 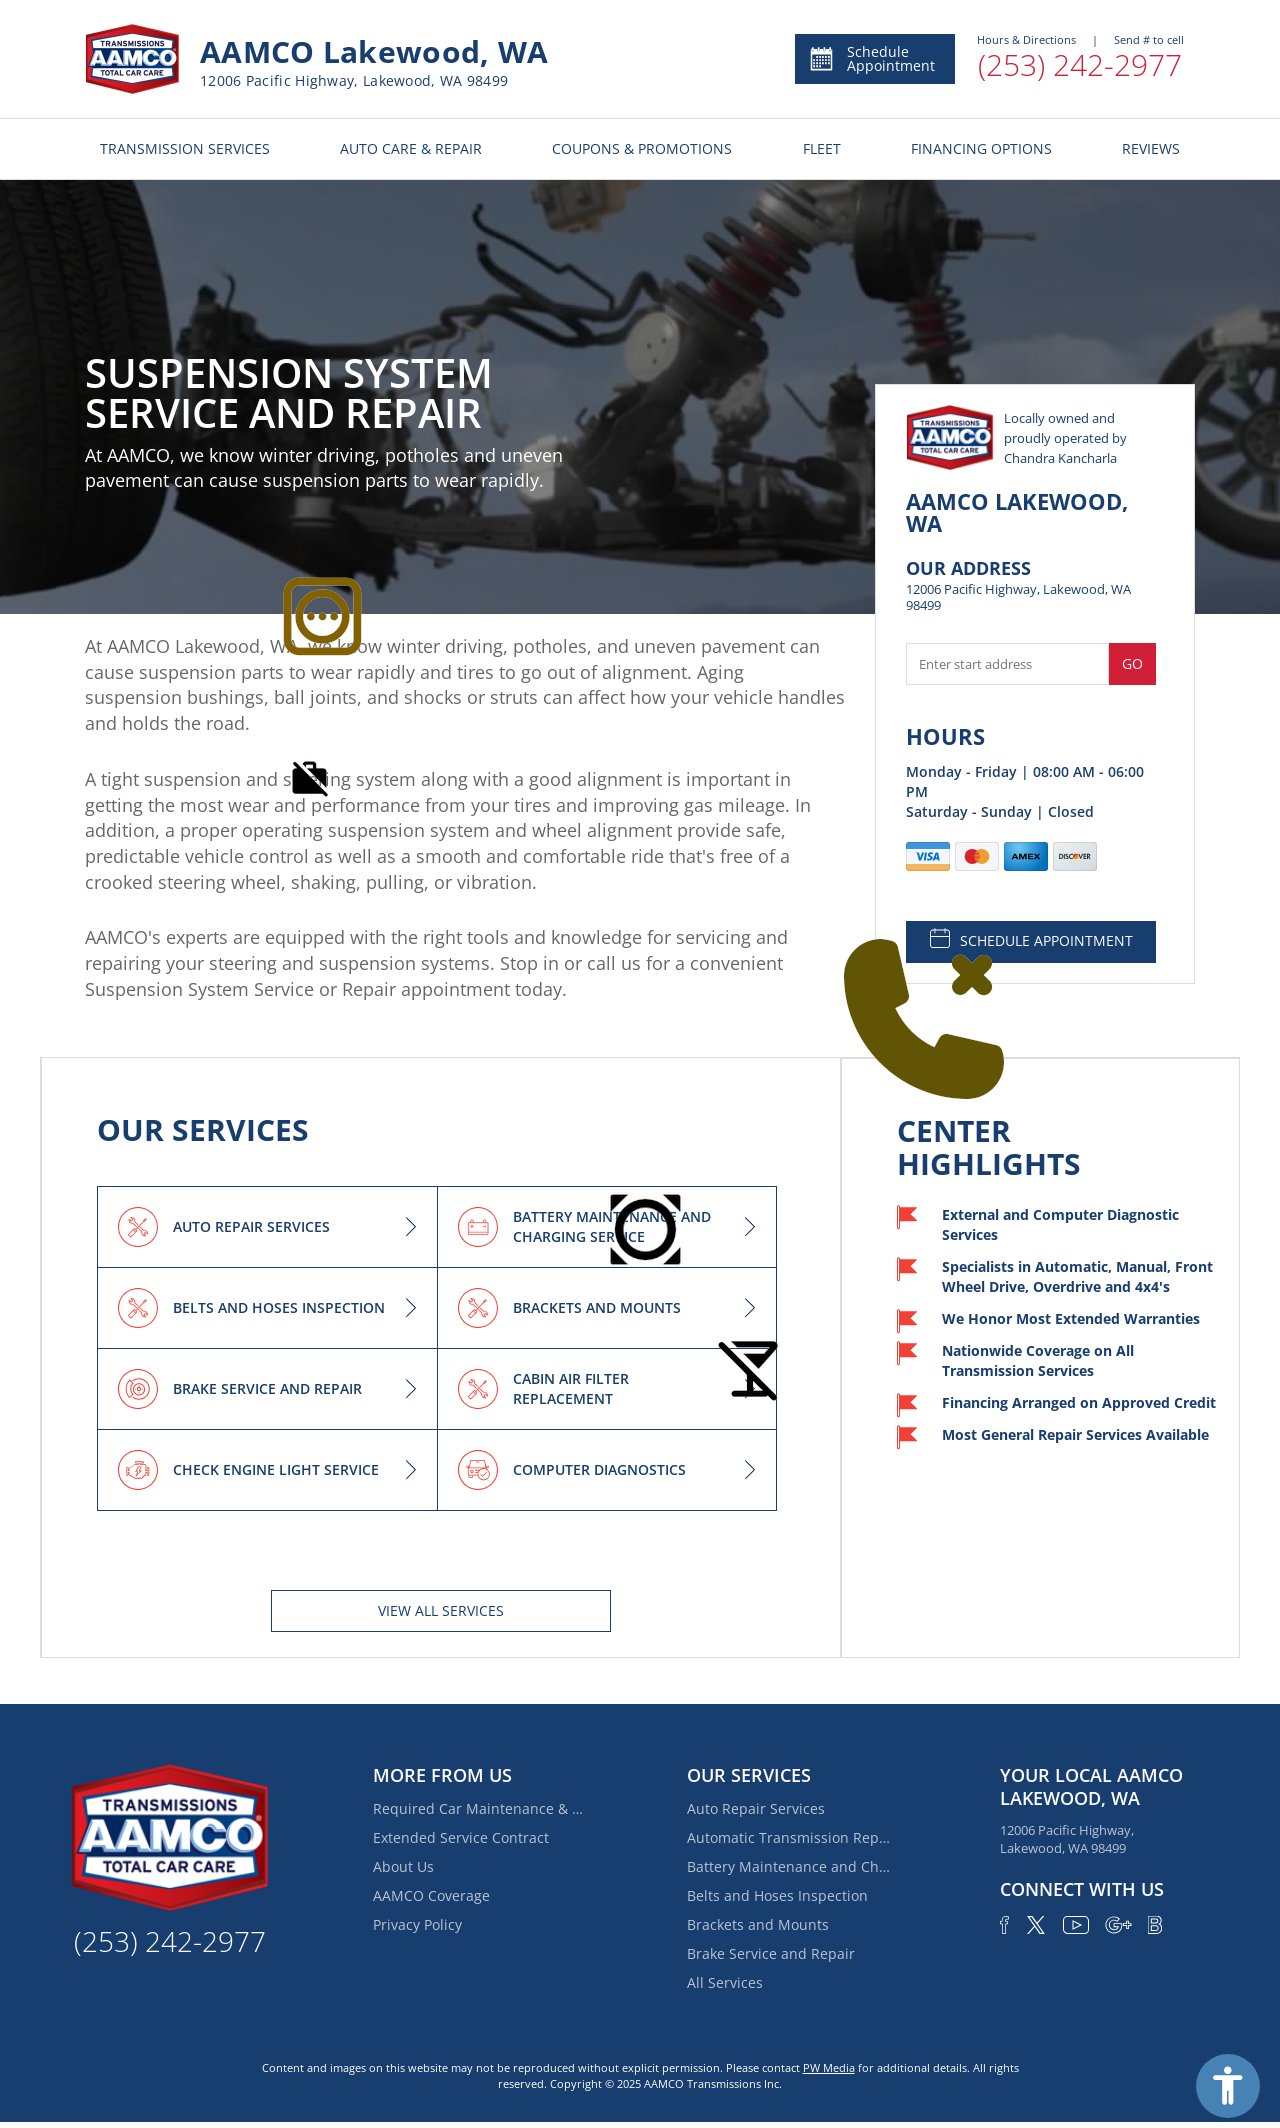 What do you see at coordinates (750, 1369) in the screenshot?
I see `indicates an alcohol-free zone or no drinks allowed` at bounding box center [750, 1369].